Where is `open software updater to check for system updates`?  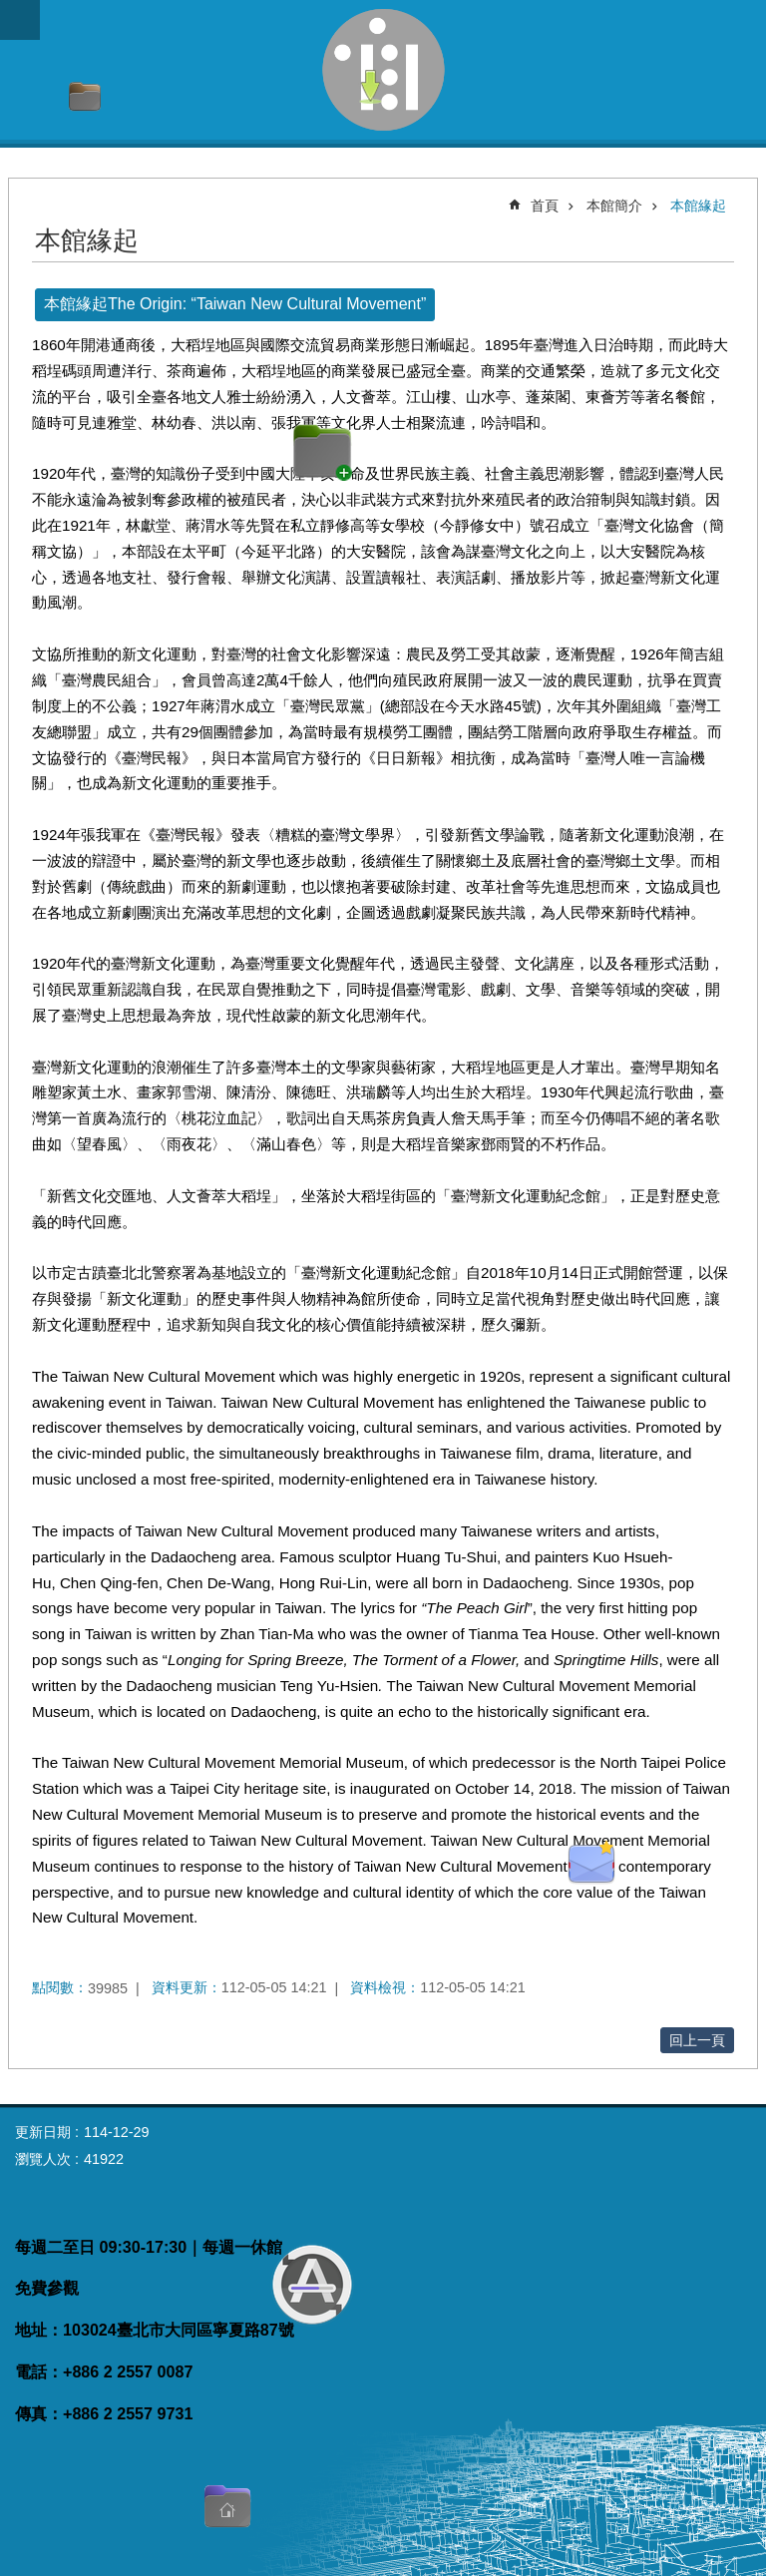
open software updater to check for system updates is located at coordinates (312, 2285).